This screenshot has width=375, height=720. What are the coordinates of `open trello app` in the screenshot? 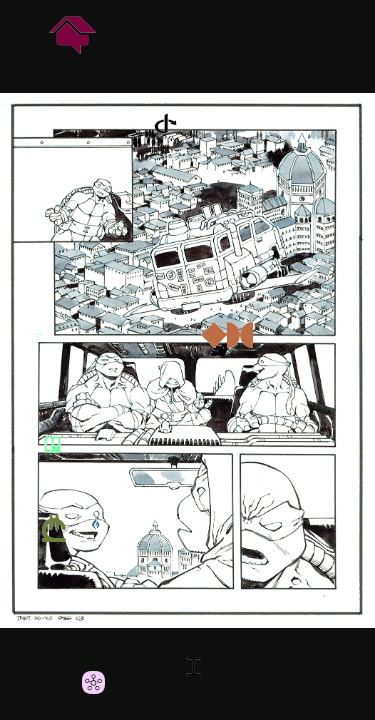 It's located at (52, 444).